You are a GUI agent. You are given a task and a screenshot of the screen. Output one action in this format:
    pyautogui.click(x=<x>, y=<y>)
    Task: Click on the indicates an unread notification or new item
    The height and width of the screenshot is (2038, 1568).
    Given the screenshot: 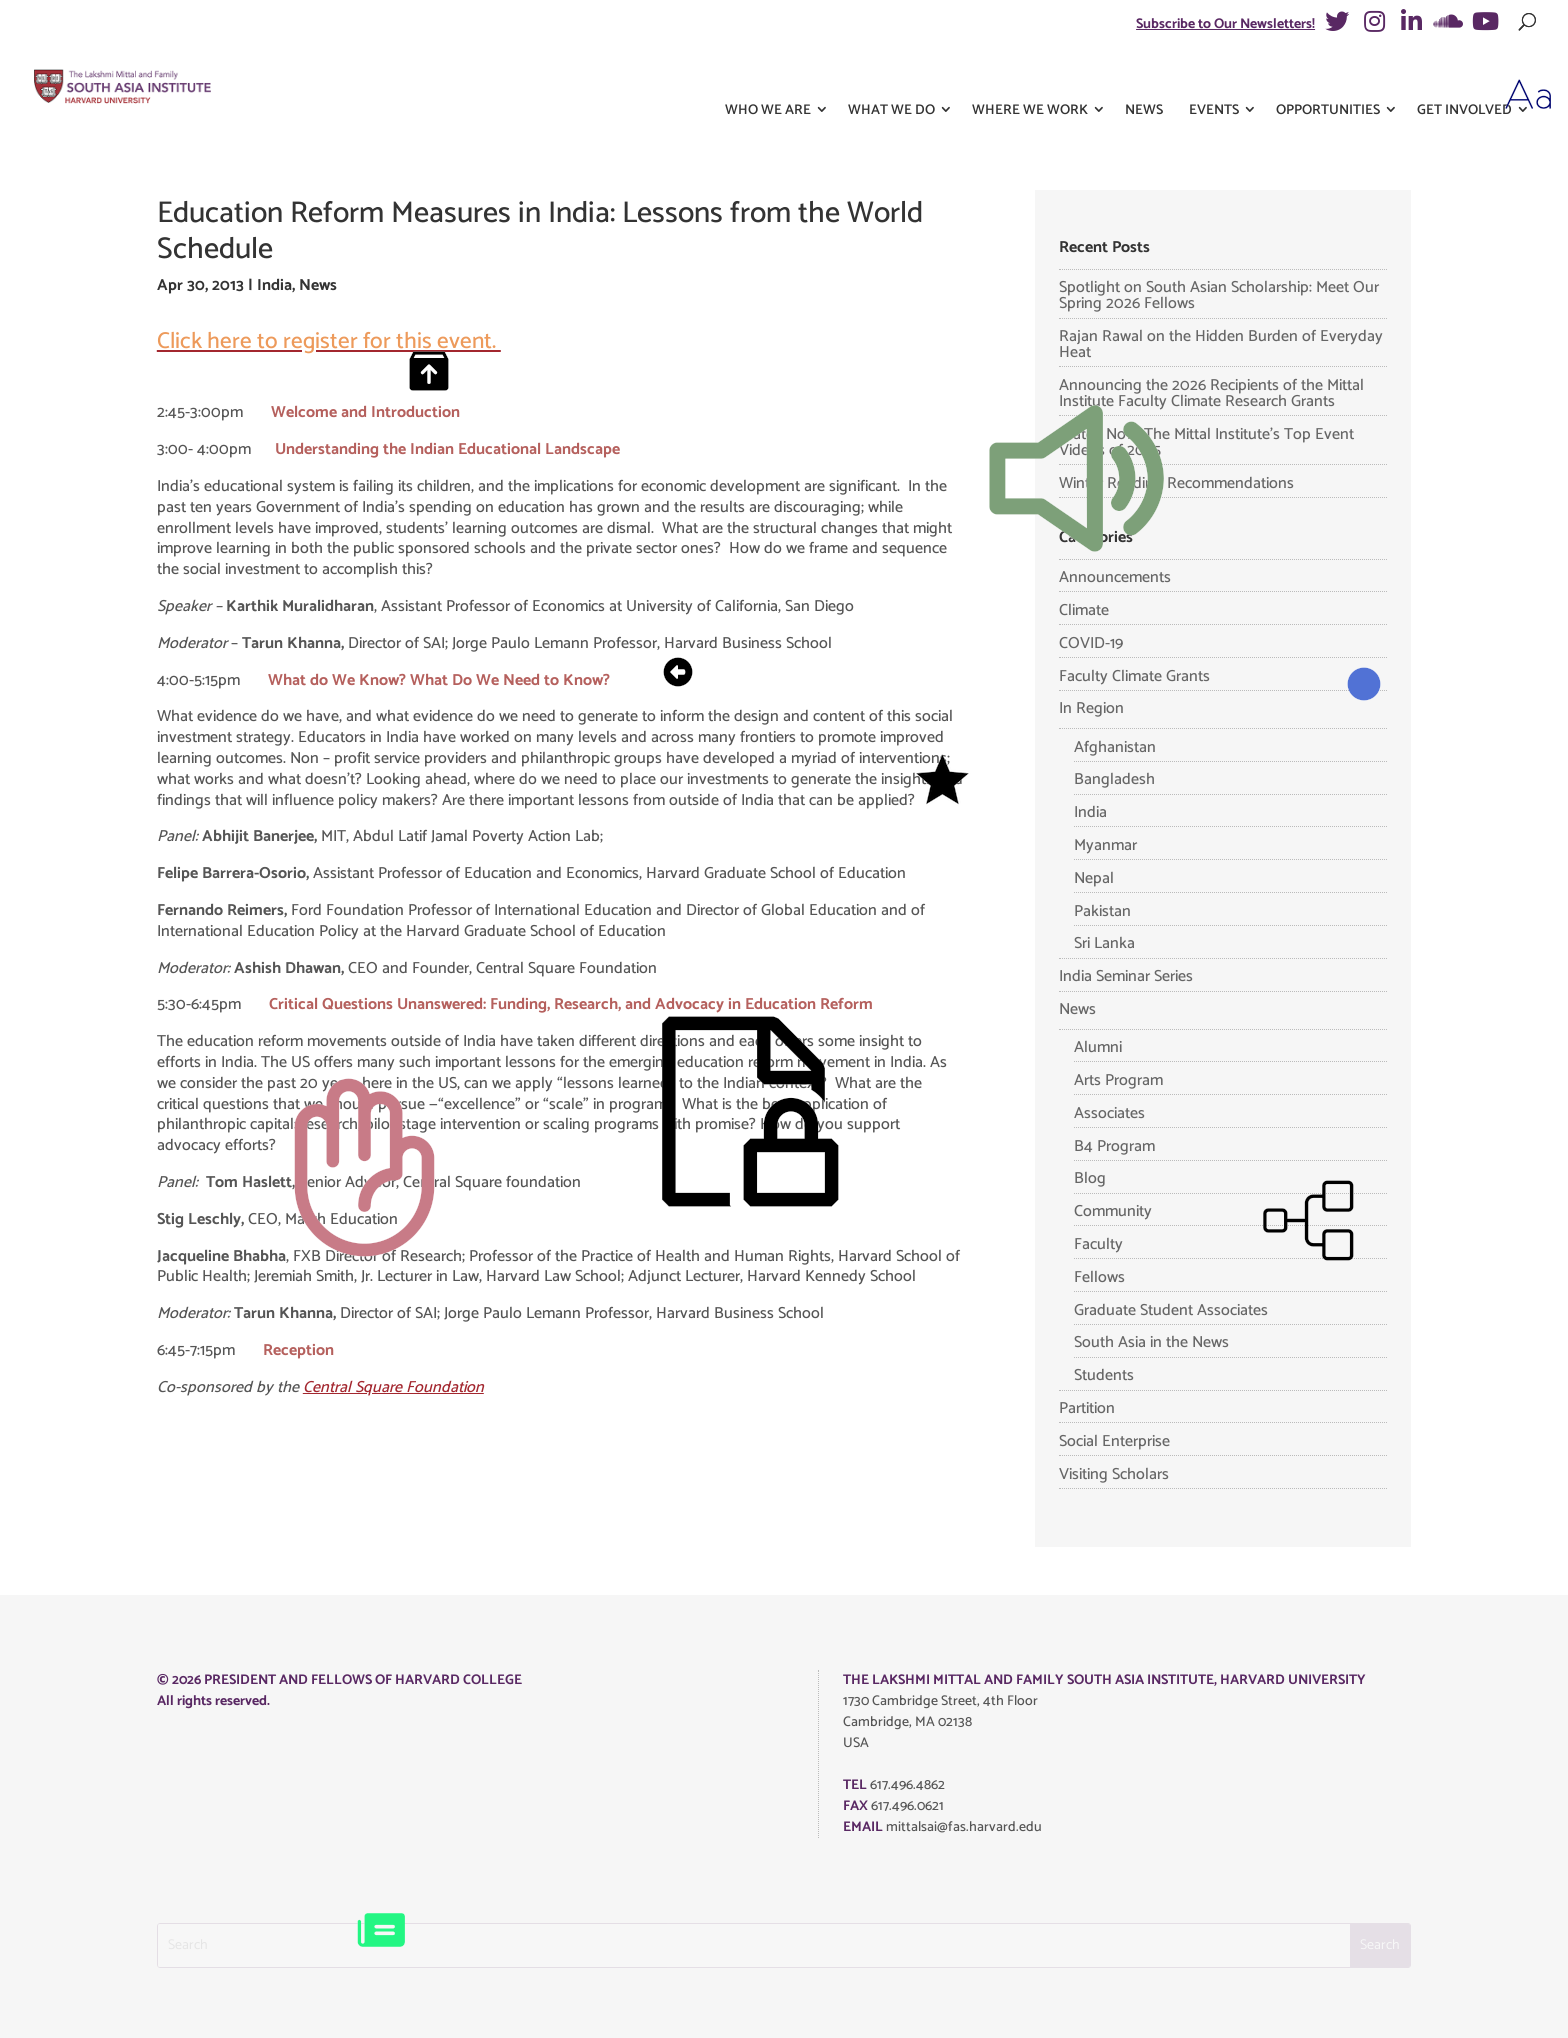 What is the action you would take?
    pyautogui.click(x=1364, y=684)
    